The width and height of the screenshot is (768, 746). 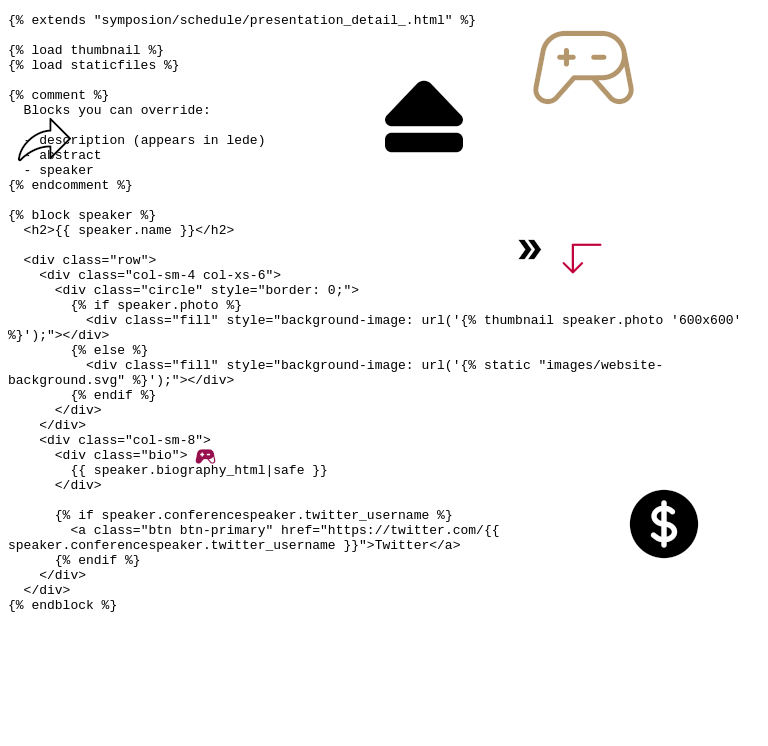 I want to click on access games or gaming features, so click(x=583, y=67).